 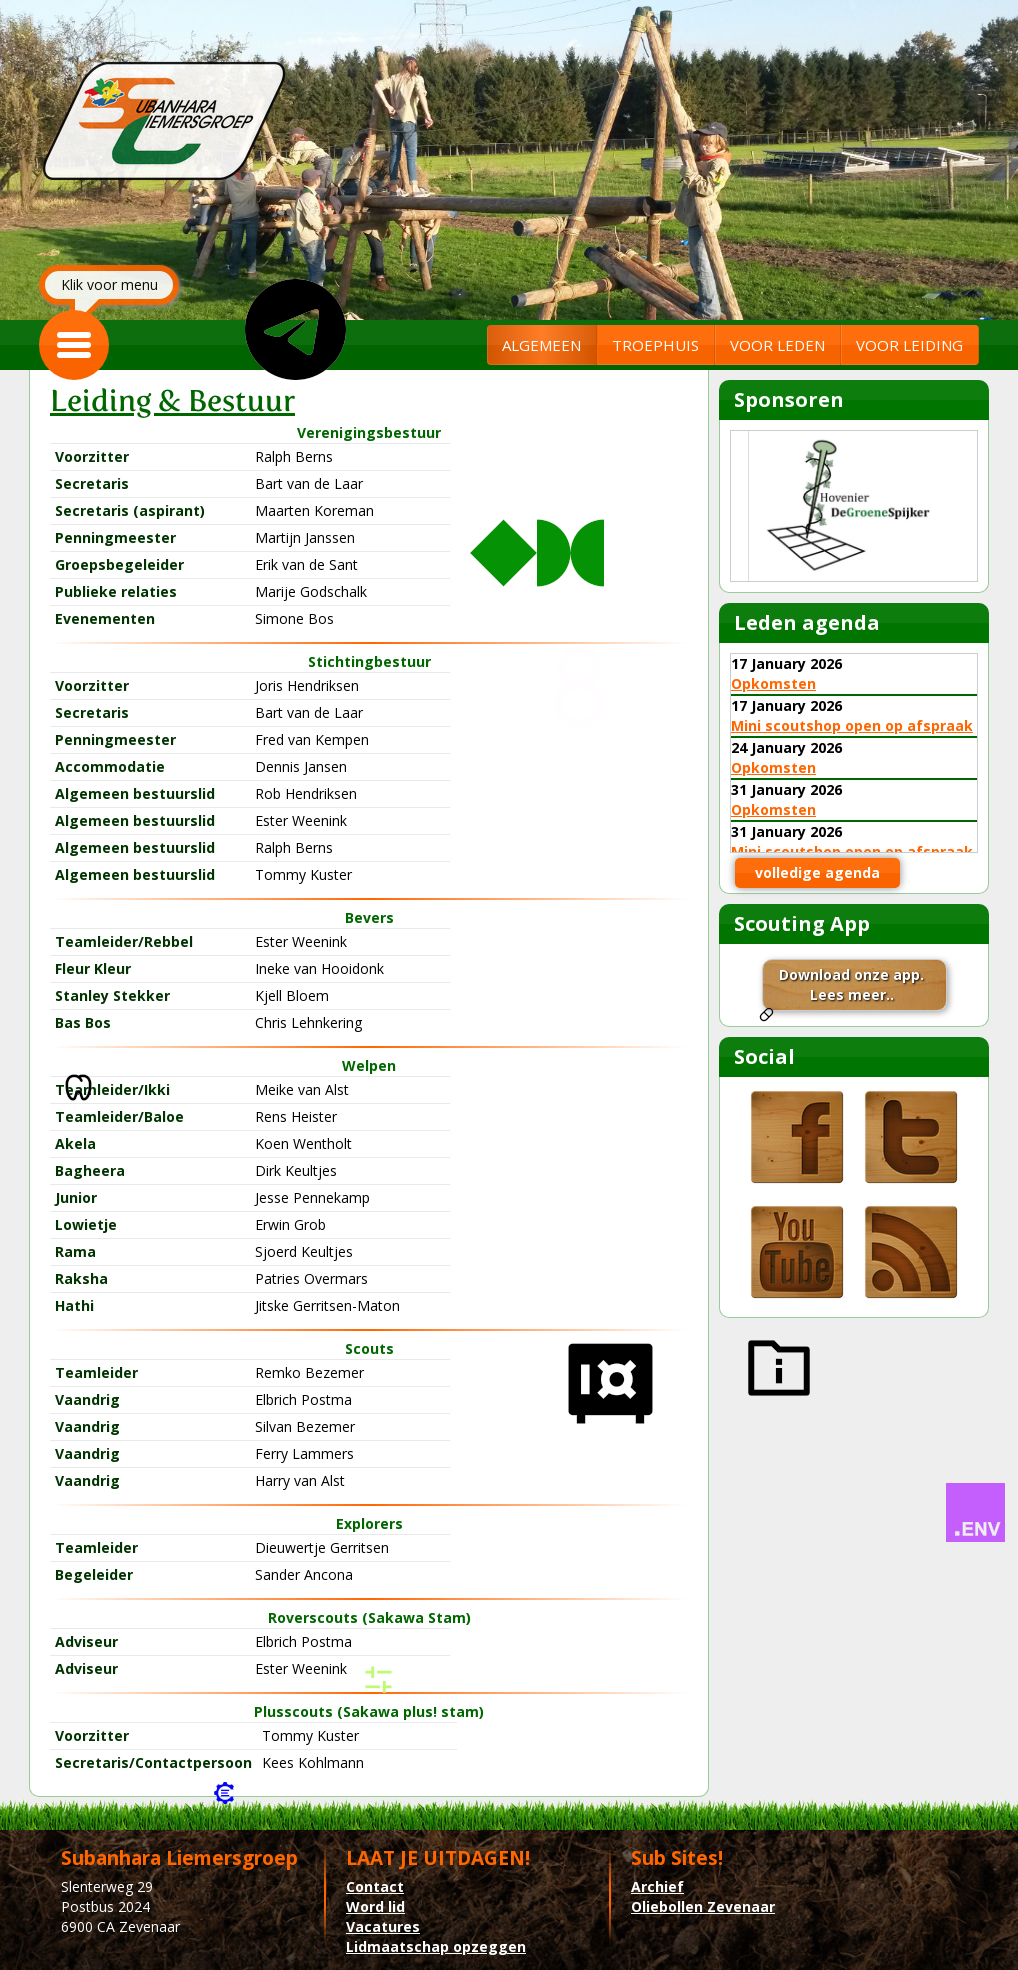 What do you see at coordinates (537, 553) in the screenshot?
I see `innosoft company logo` at bounding box center [537, 553].